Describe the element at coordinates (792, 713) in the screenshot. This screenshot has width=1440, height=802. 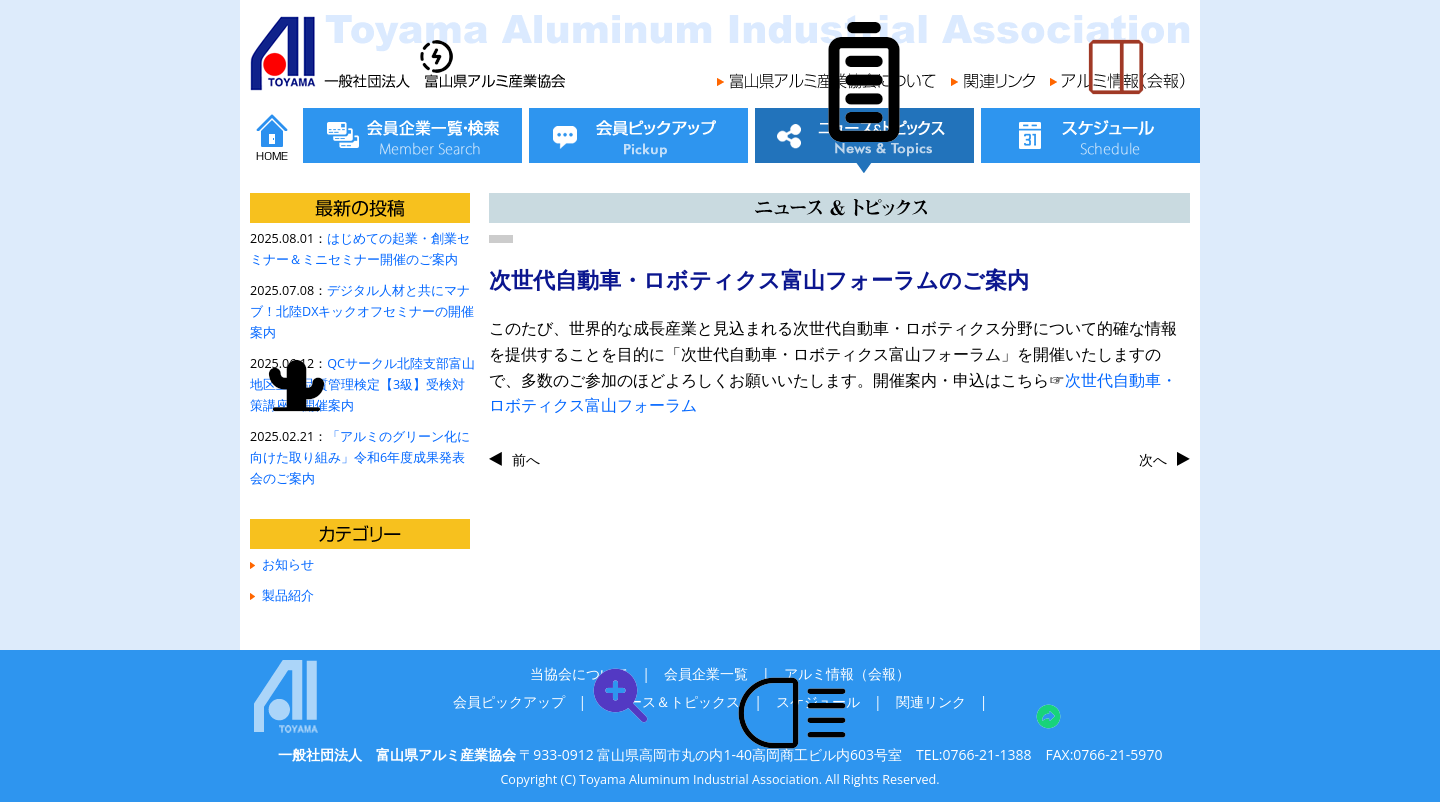
I see `toggle vehicle headlights on/off` at that location.